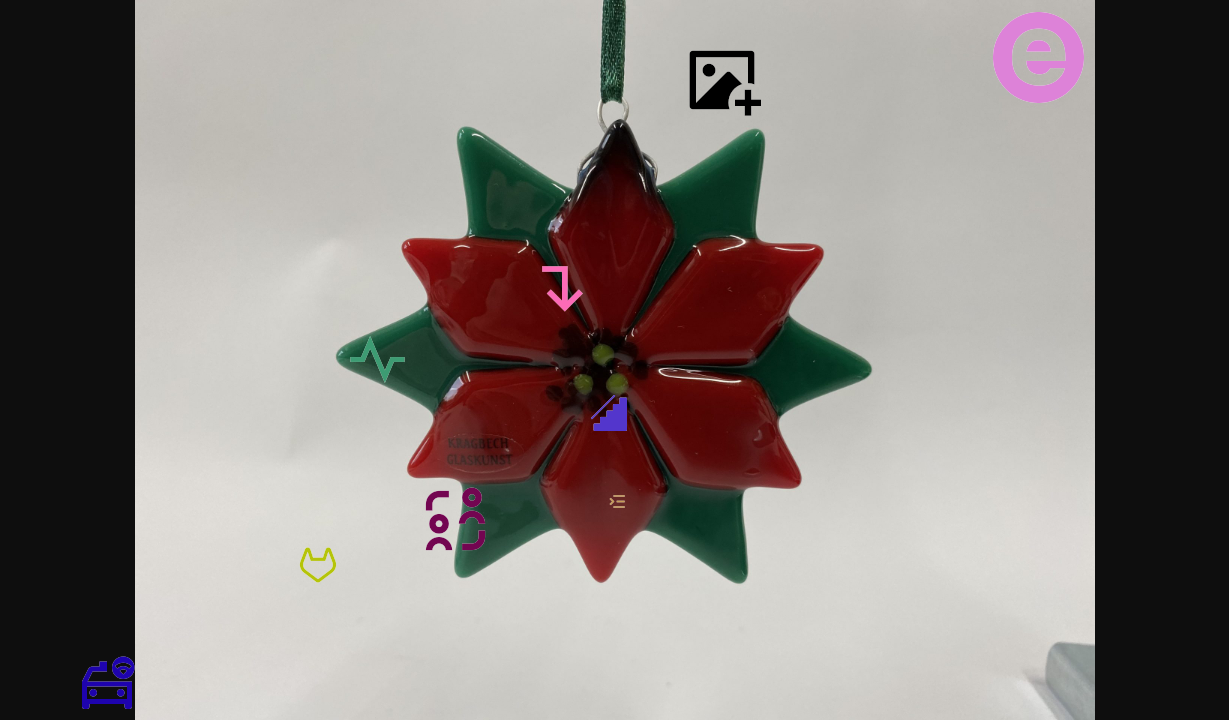 The image size is (1229, 720). I want to click on collapse the side menu or navigation panel, so click(617, 501).